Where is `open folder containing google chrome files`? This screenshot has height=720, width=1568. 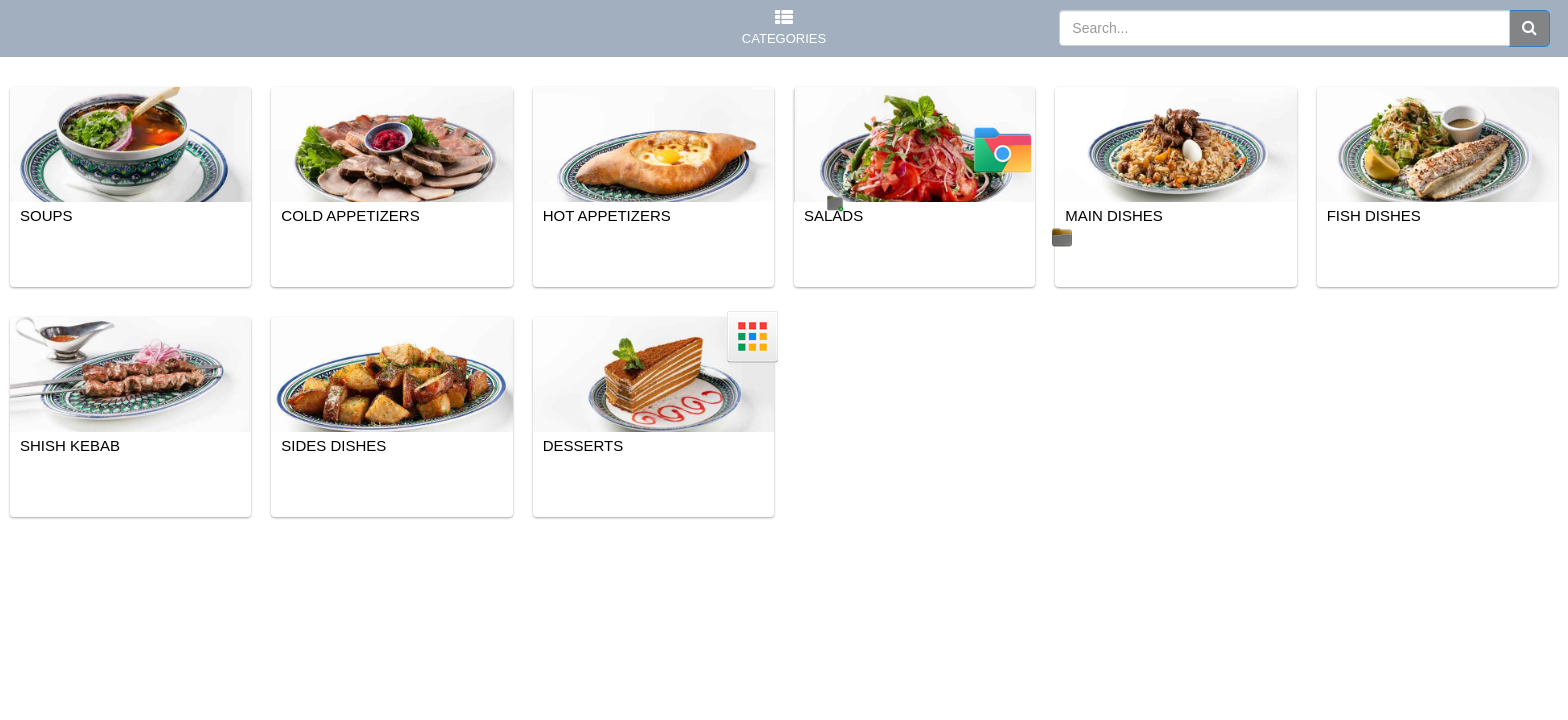 open folder containing google chrome files is located at coordinates (1002, 151).